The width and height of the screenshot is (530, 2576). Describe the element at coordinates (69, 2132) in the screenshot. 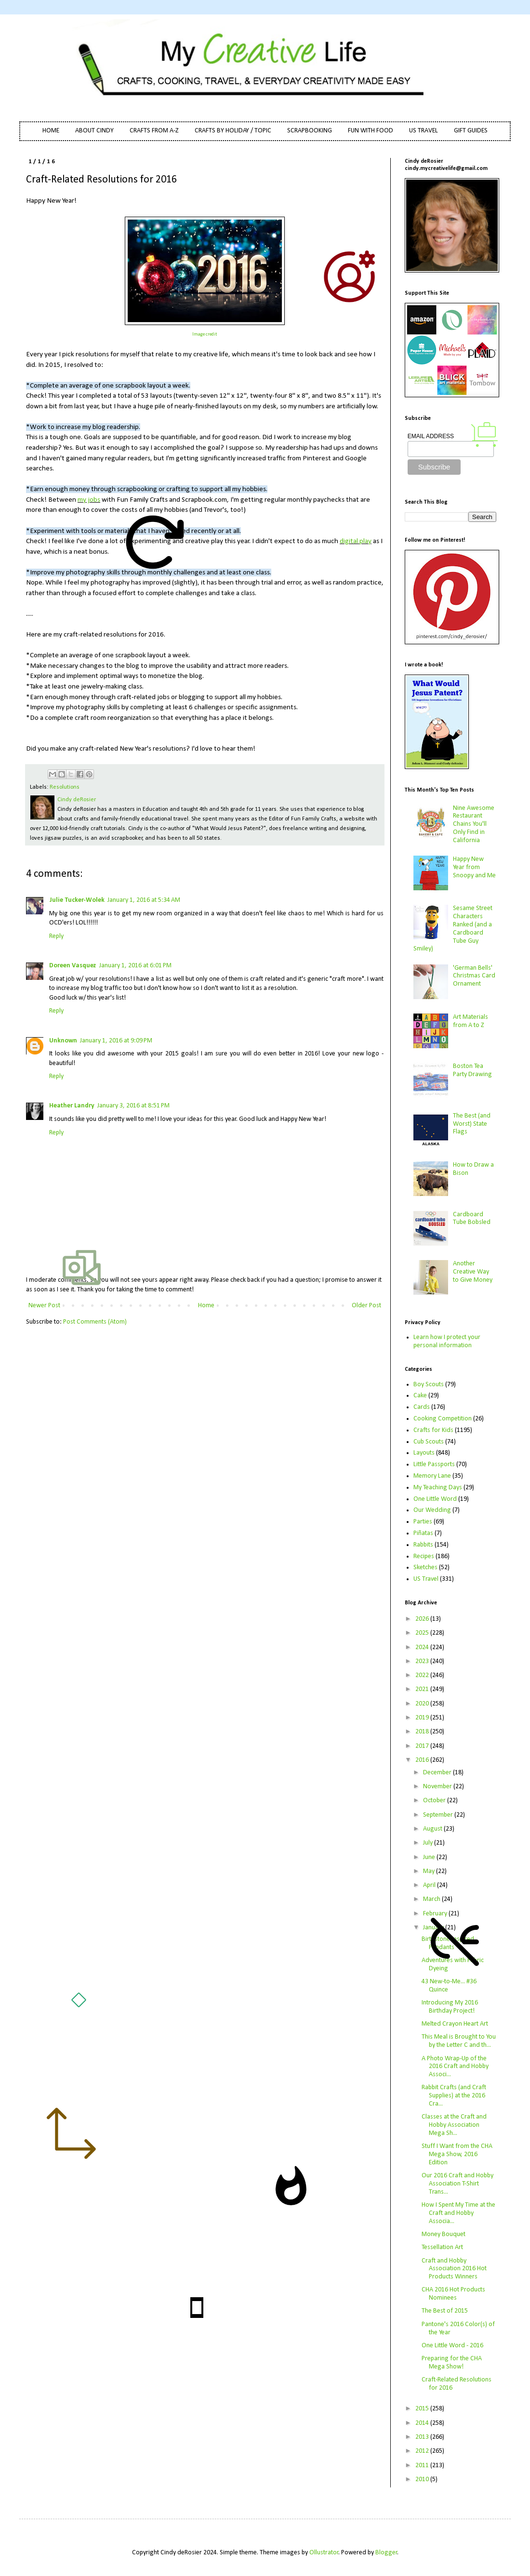

I see `vector path or directional control point` at that location.